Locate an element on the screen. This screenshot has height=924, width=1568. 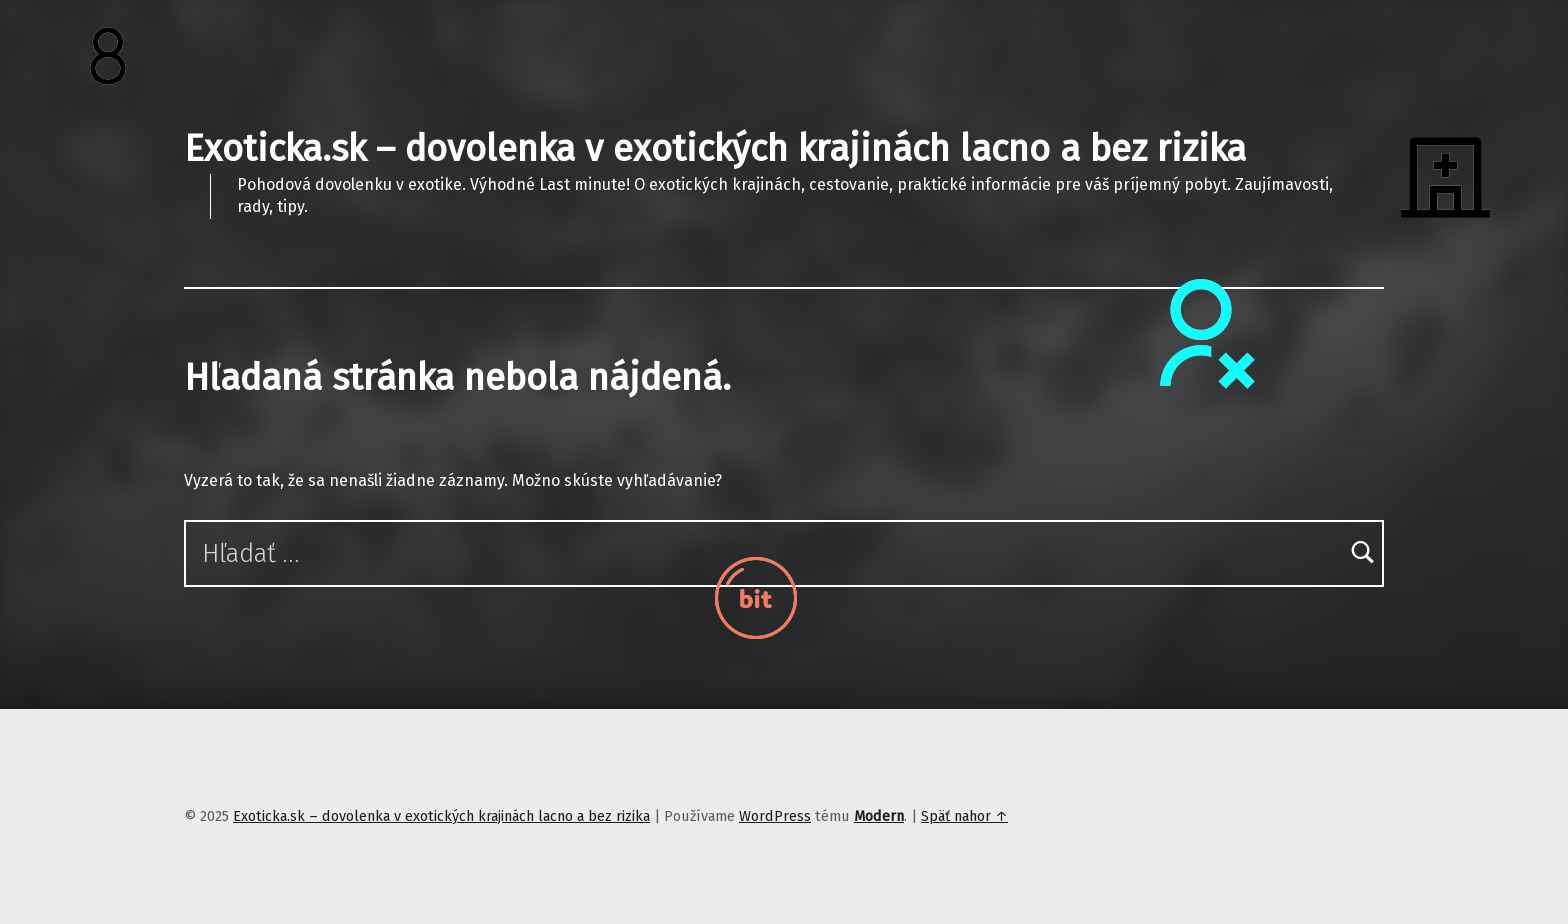
unfollow a user is located at coordinates (1201, 335).